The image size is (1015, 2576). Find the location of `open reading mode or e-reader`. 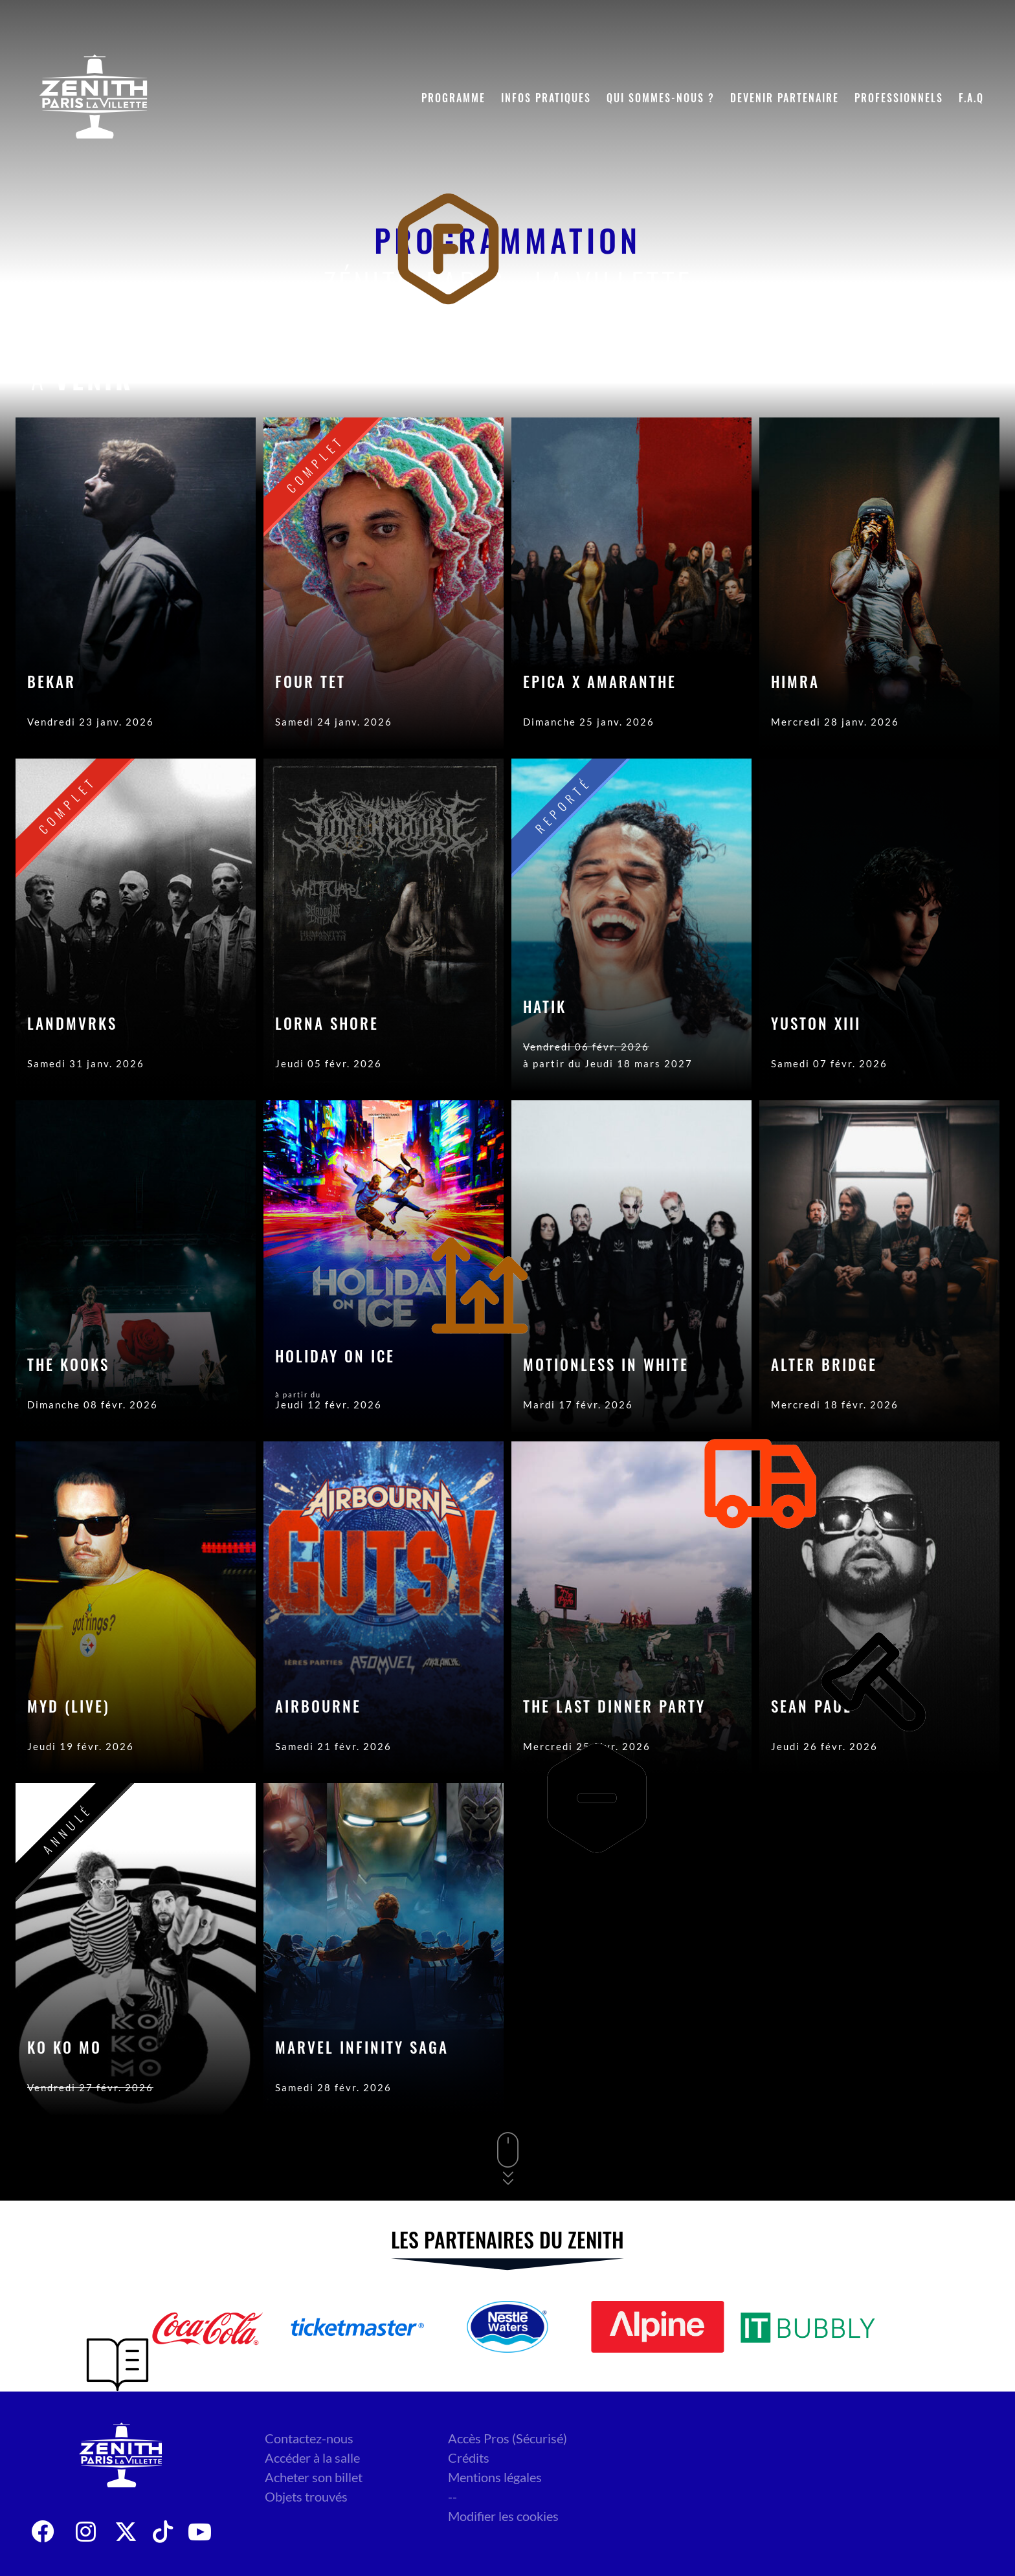

open reading mode or e-reader is located at coordinates (117, 2360).